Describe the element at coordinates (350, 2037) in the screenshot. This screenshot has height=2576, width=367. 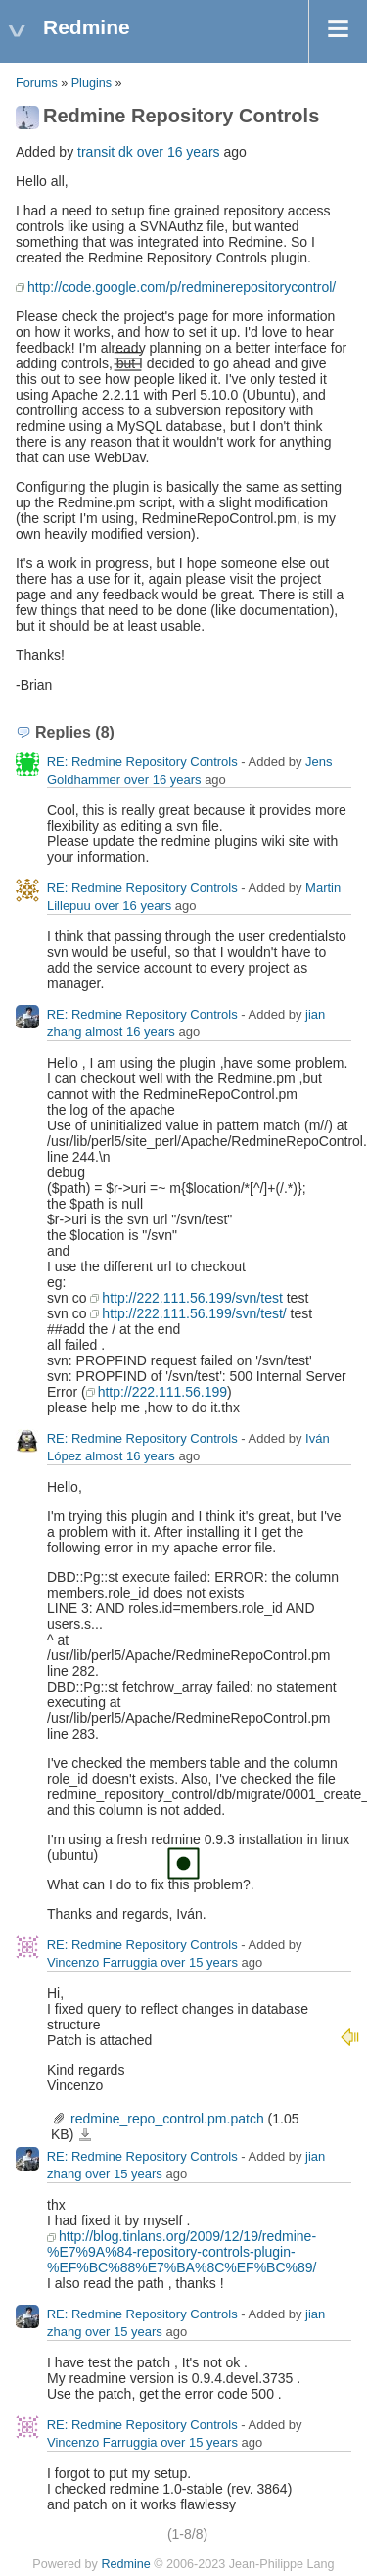
I see `go back or return to previous screen` at that location.